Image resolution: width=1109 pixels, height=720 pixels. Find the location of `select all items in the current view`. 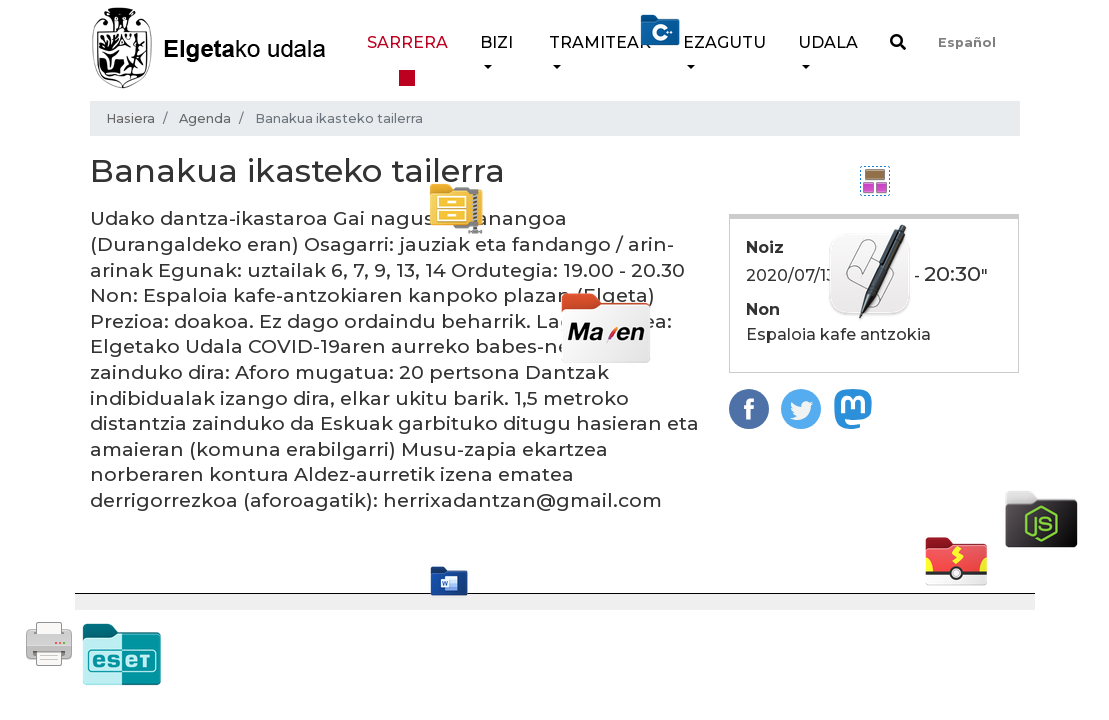

select all items in the current view is located at coordinates (875, 181).